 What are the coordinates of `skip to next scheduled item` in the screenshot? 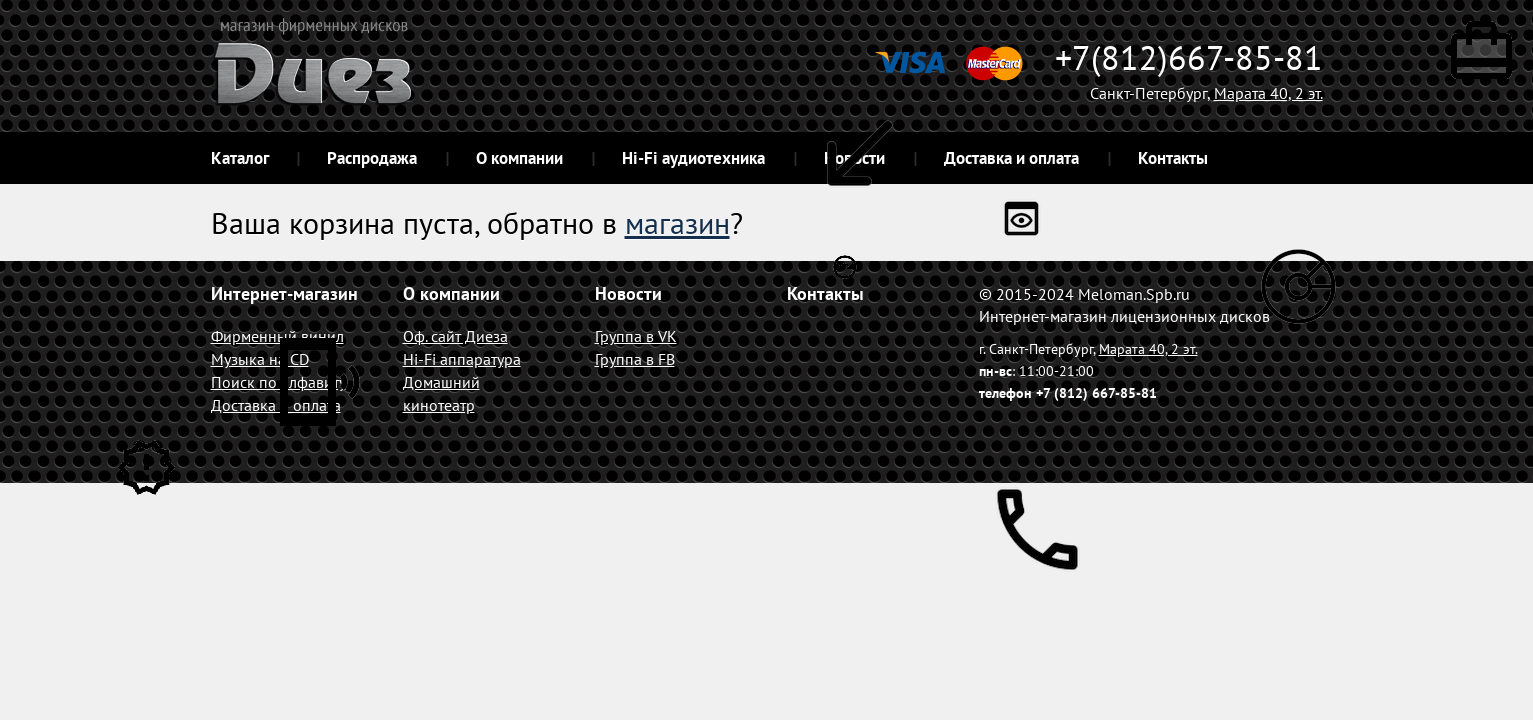 It's located at (845, 267).